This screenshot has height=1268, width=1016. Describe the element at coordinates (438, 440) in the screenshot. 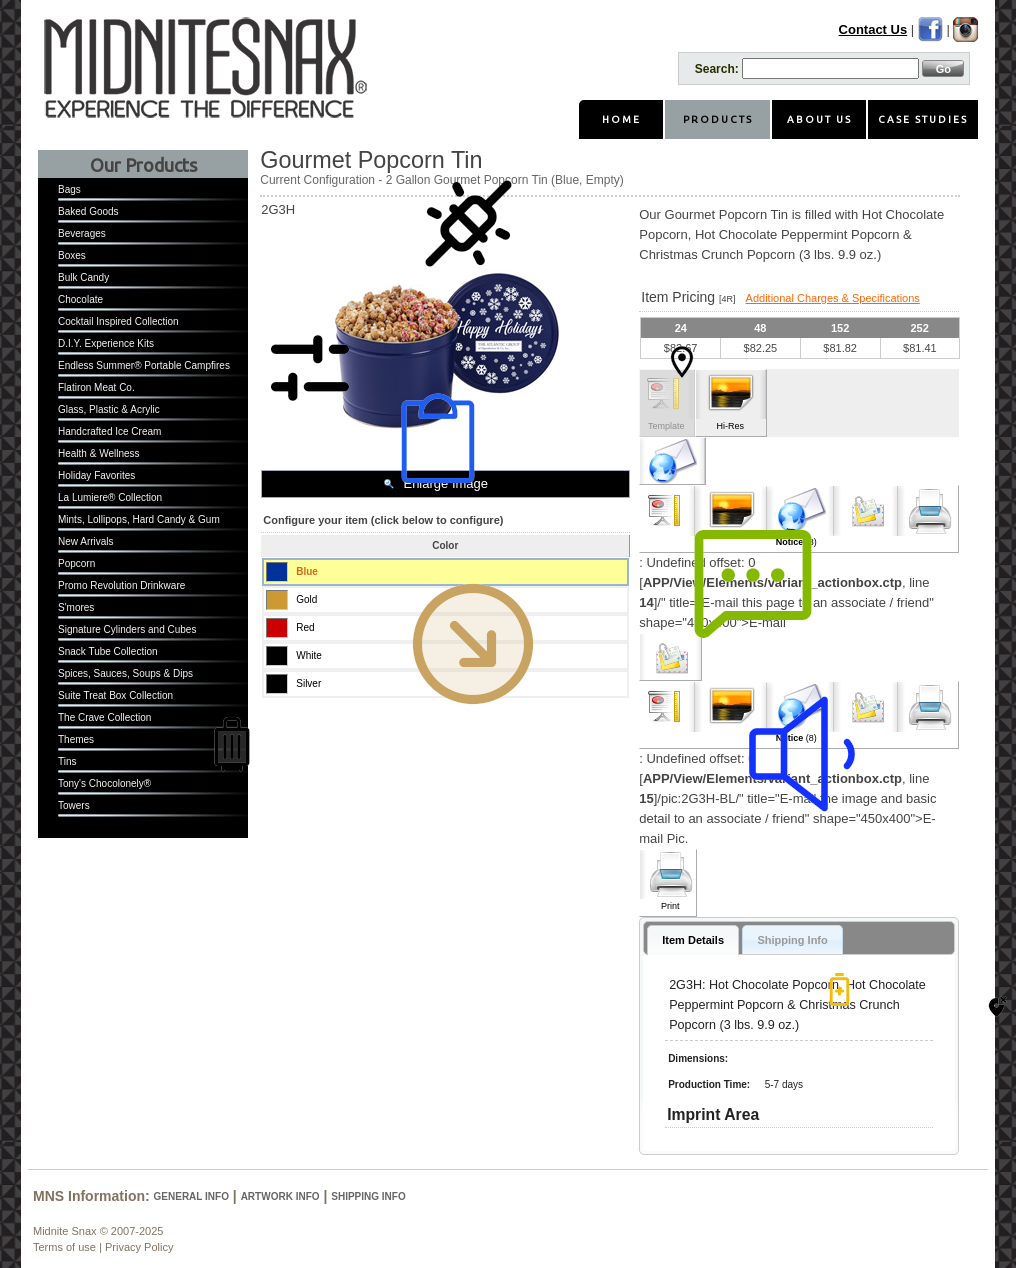

I see `copy to clipboard` at that location.